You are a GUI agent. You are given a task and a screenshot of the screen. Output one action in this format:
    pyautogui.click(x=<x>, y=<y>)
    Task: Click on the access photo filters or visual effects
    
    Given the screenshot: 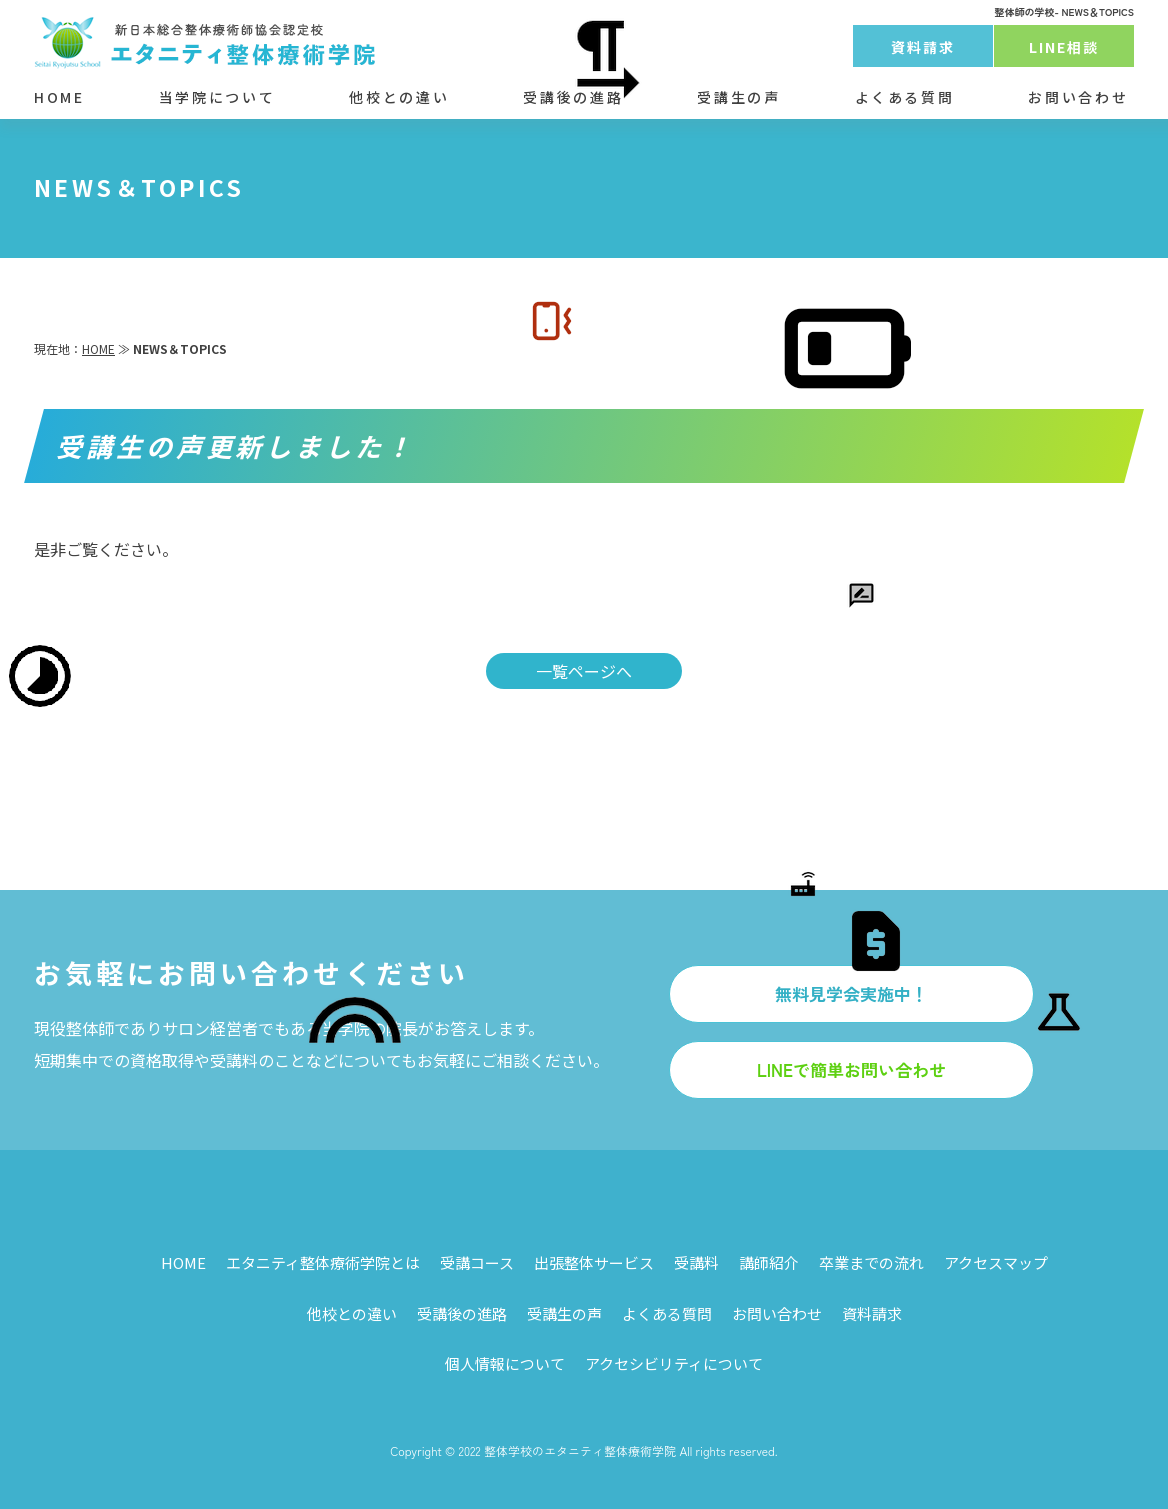 What is the action you would take?
    pyautogui.click(x=355, y=1022)
    